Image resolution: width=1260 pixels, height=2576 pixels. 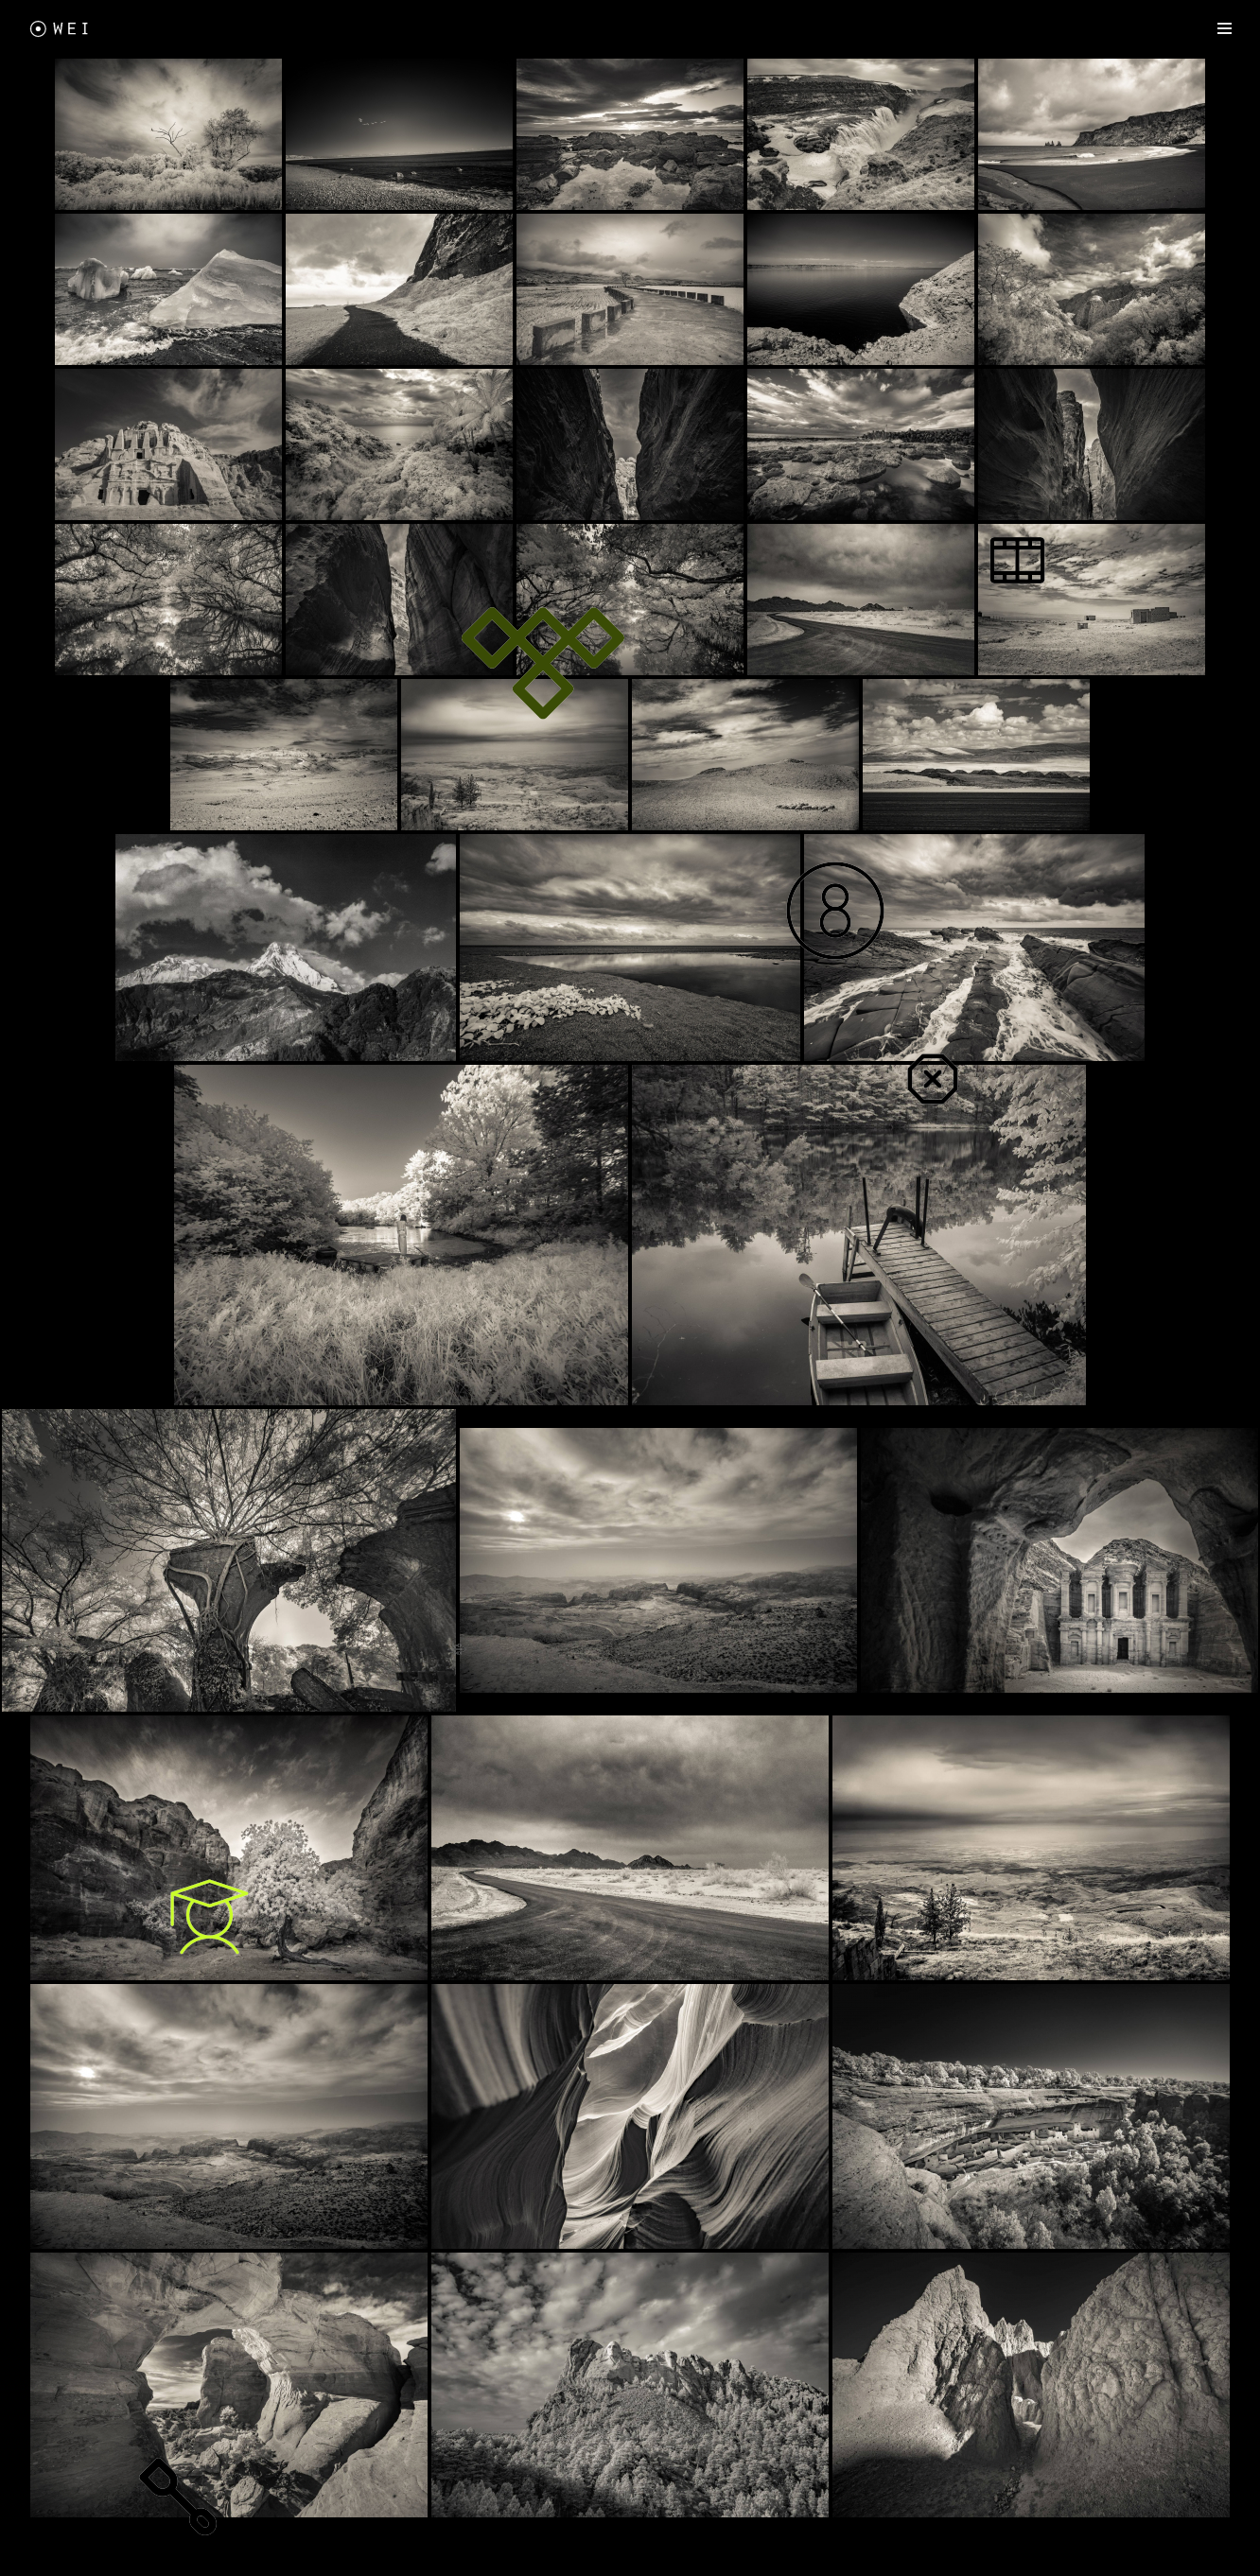 What do you see at coordinates (459, 1649) in the screenshot?
I see `connect a USB device` at bounding box center [459, 1649].